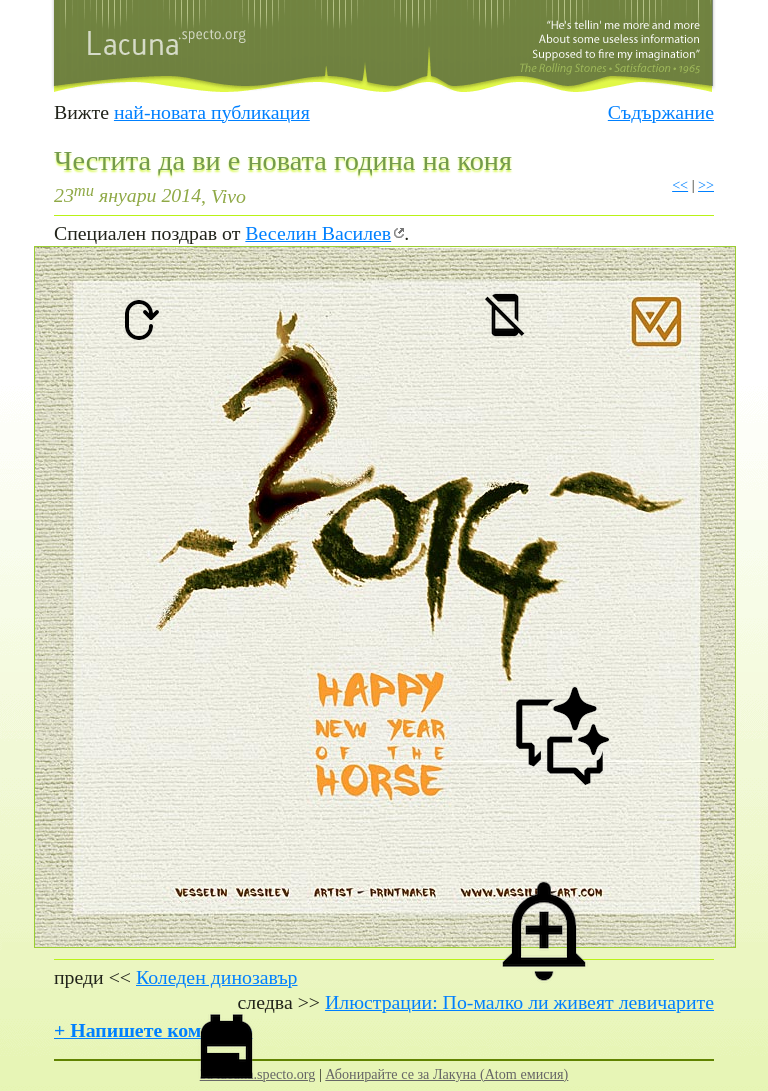 This screenshot has height=1091, width=768. What do you see at coordinates (139, 320) in the screenshot?
I see `refresh or reload content` at bounding box center [139, 320].